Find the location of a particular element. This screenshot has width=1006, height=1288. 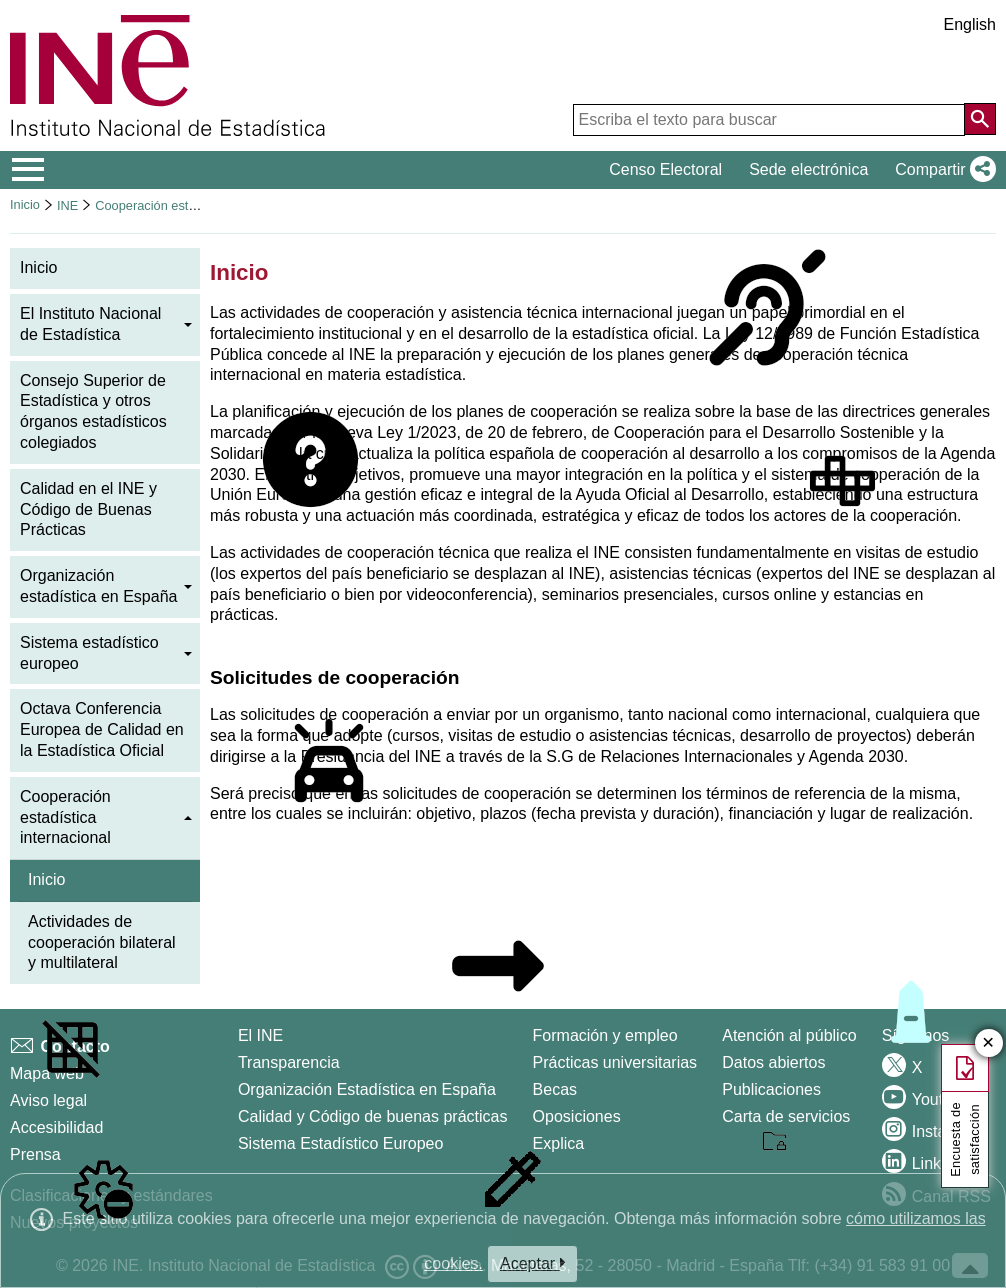

view 3d model unfolded net is located at coordinates (842, 479).